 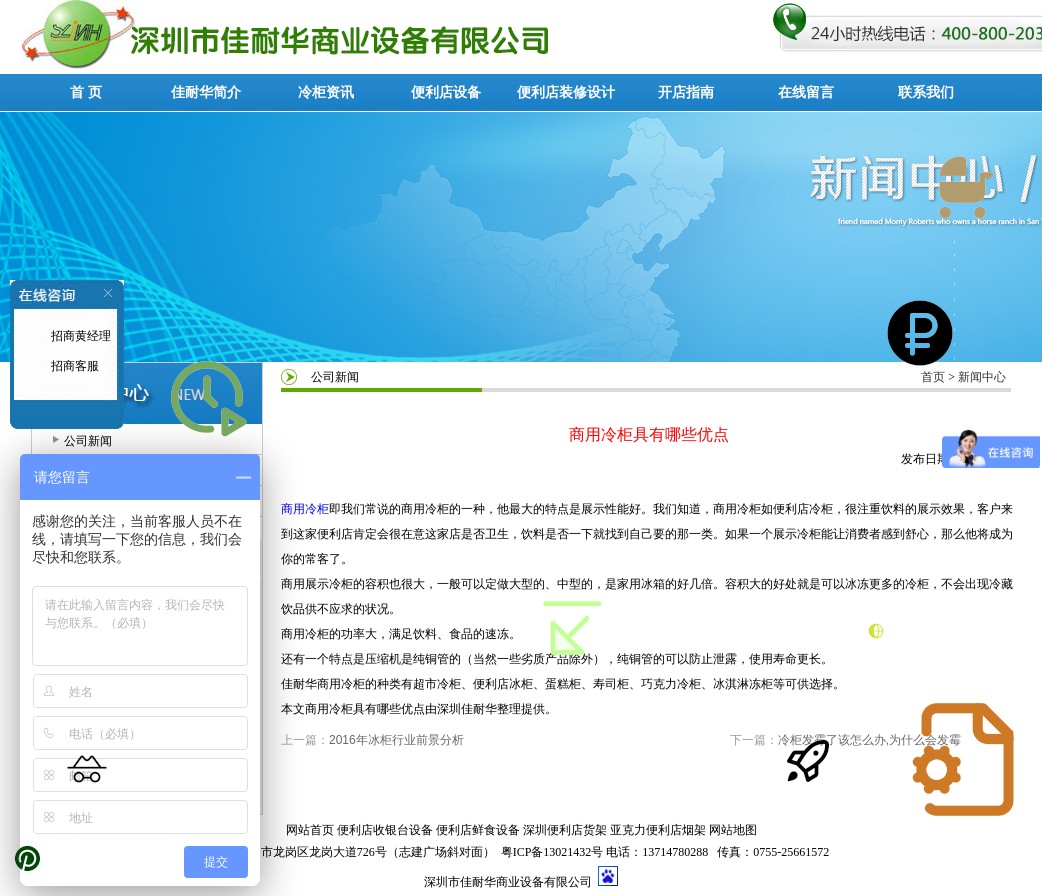 I want to click on access baby or parenting-related features, so click(x=962, y=187).